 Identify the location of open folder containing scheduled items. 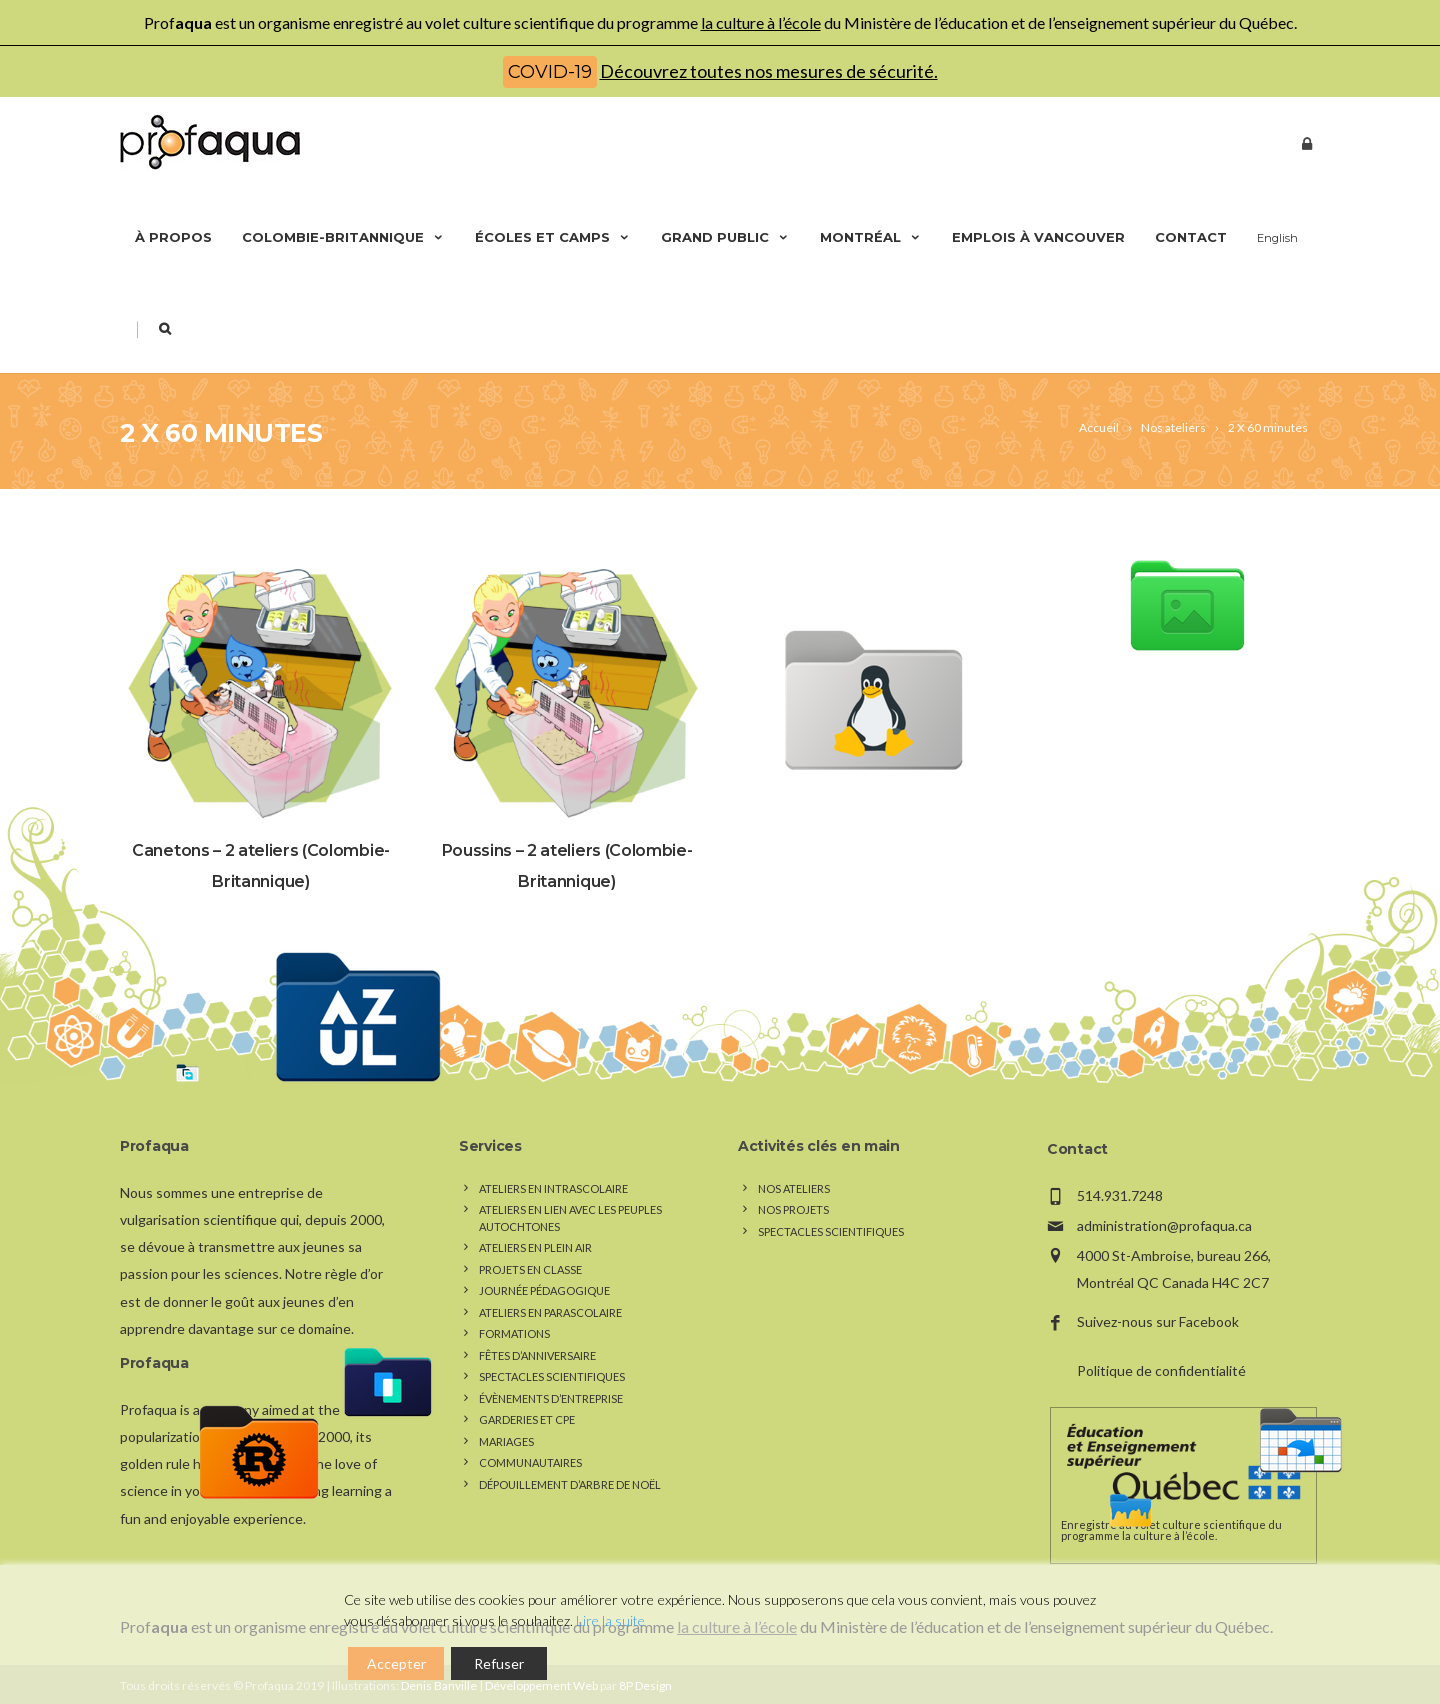
(1300, 1442).